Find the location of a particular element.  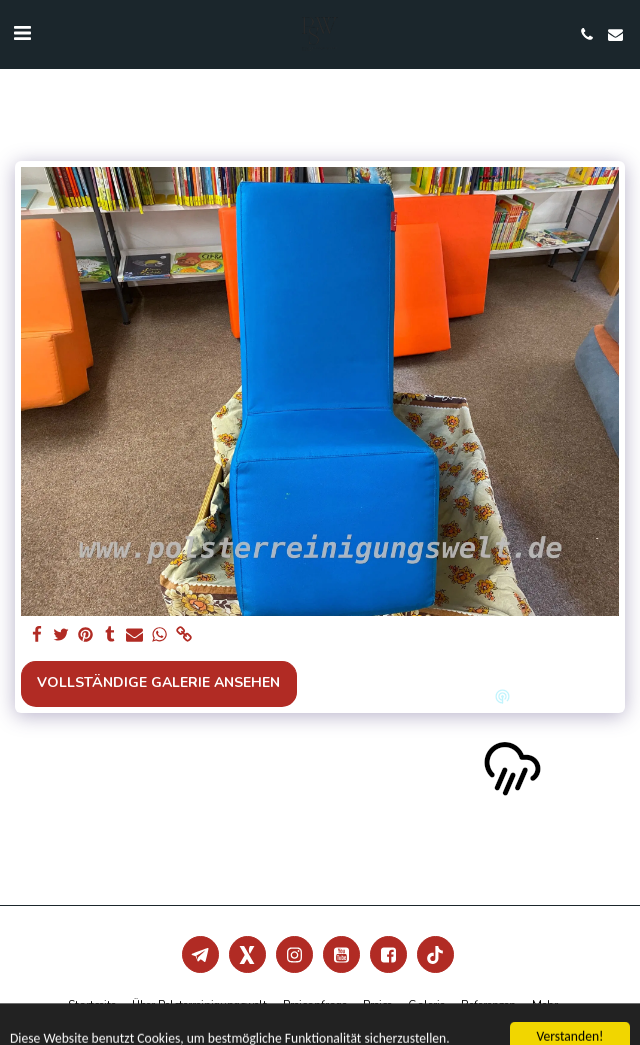

access radar or scanning functionality is located at coordinates (502, 696).